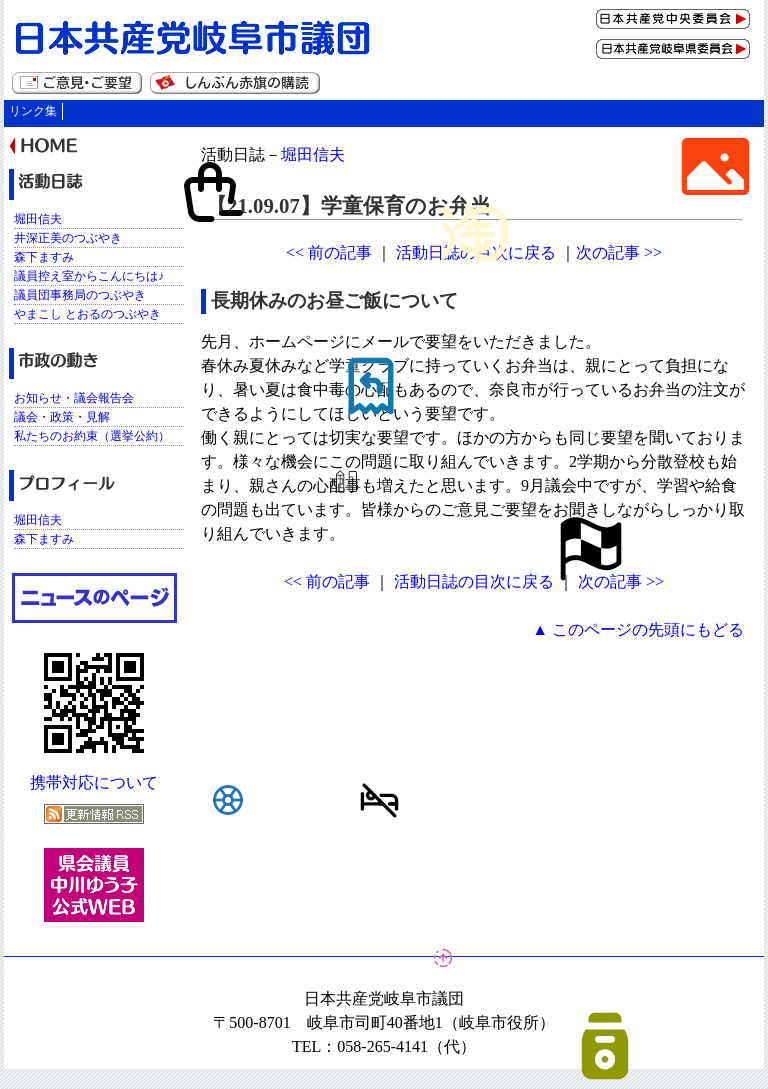  I want to click on no sleeping accommodations available, so click(379, 800).